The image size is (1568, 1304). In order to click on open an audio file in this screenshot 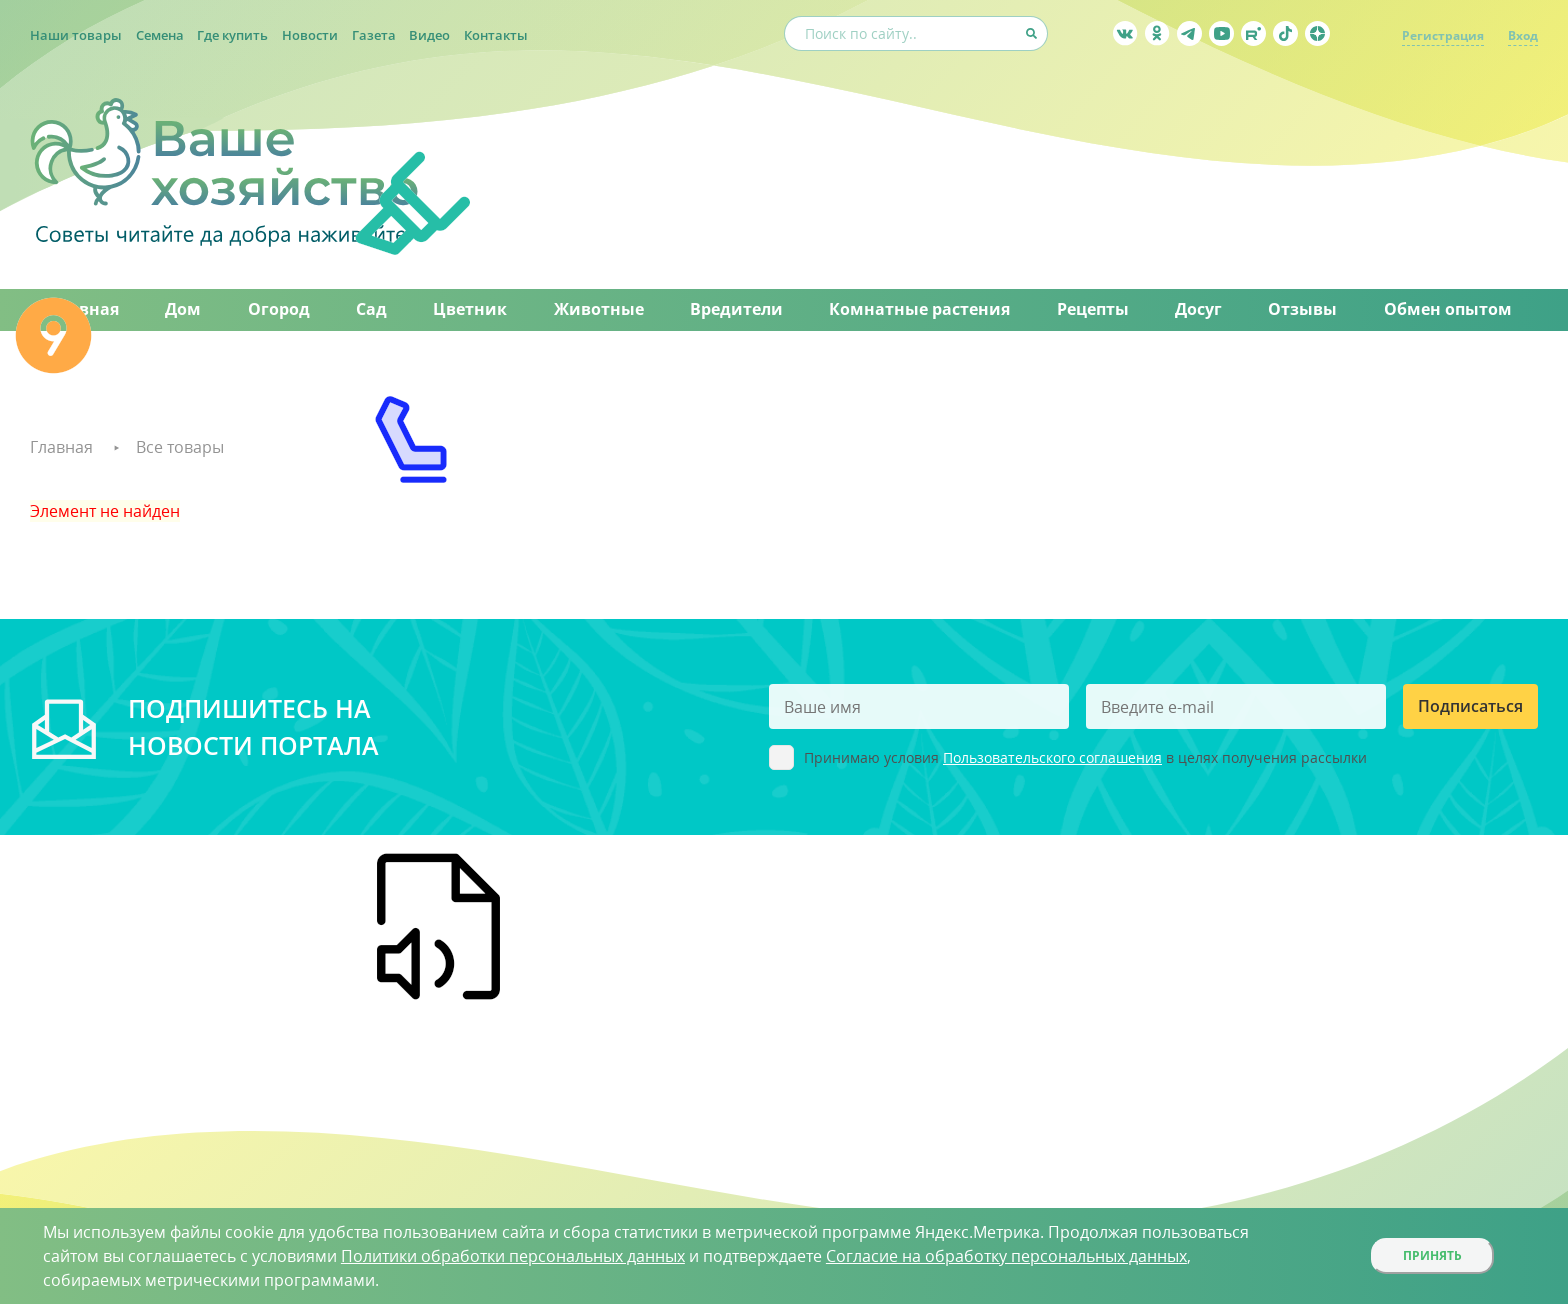, I will do `click(438, 926)`.